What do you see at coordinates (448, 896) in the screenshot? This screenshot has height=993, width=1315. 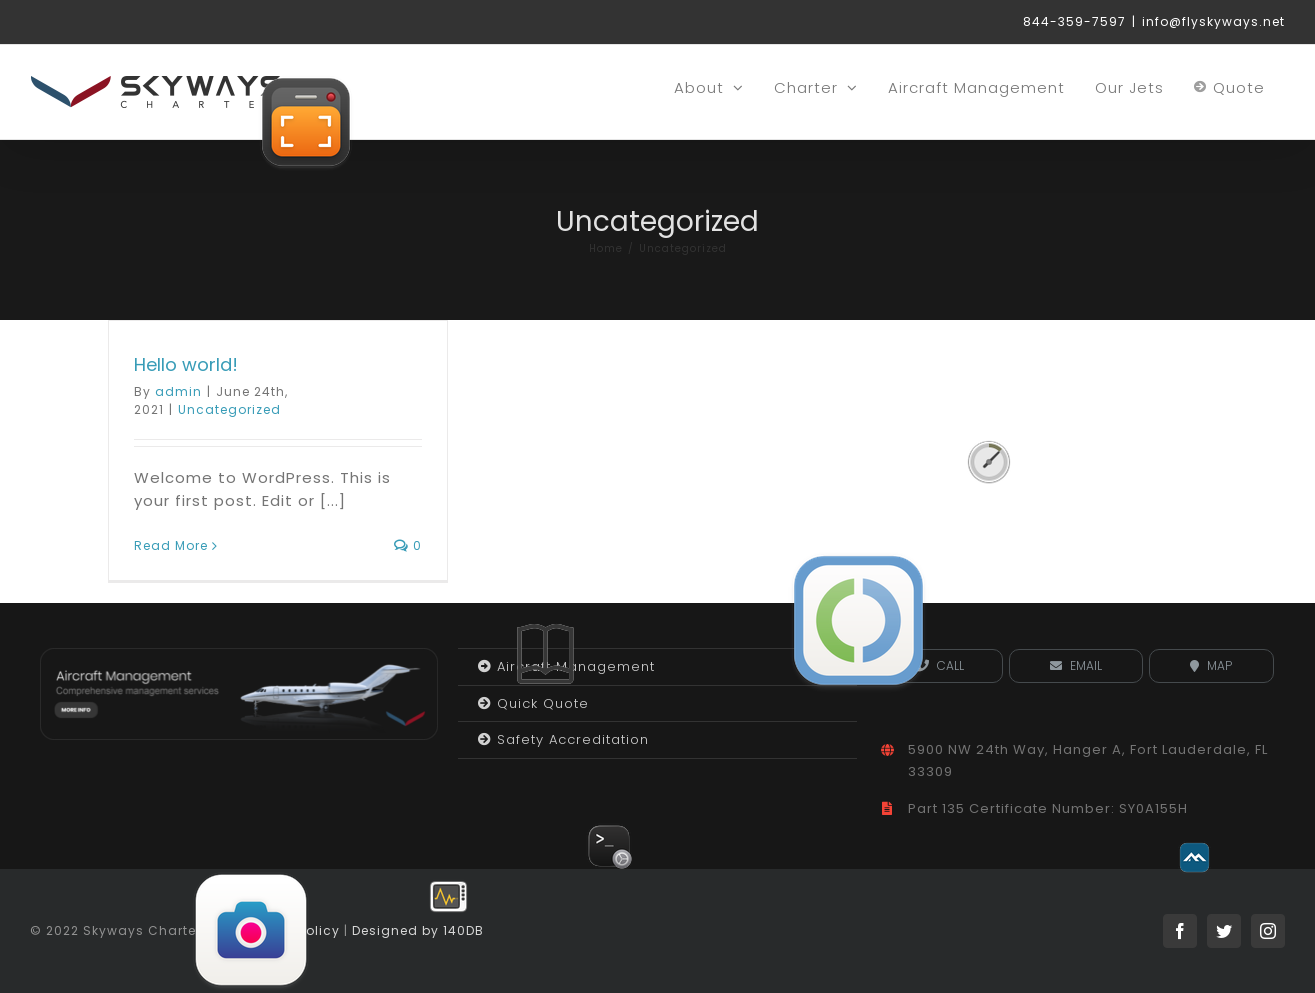 I see `open system monitor application` at bounding box center [448, 896].